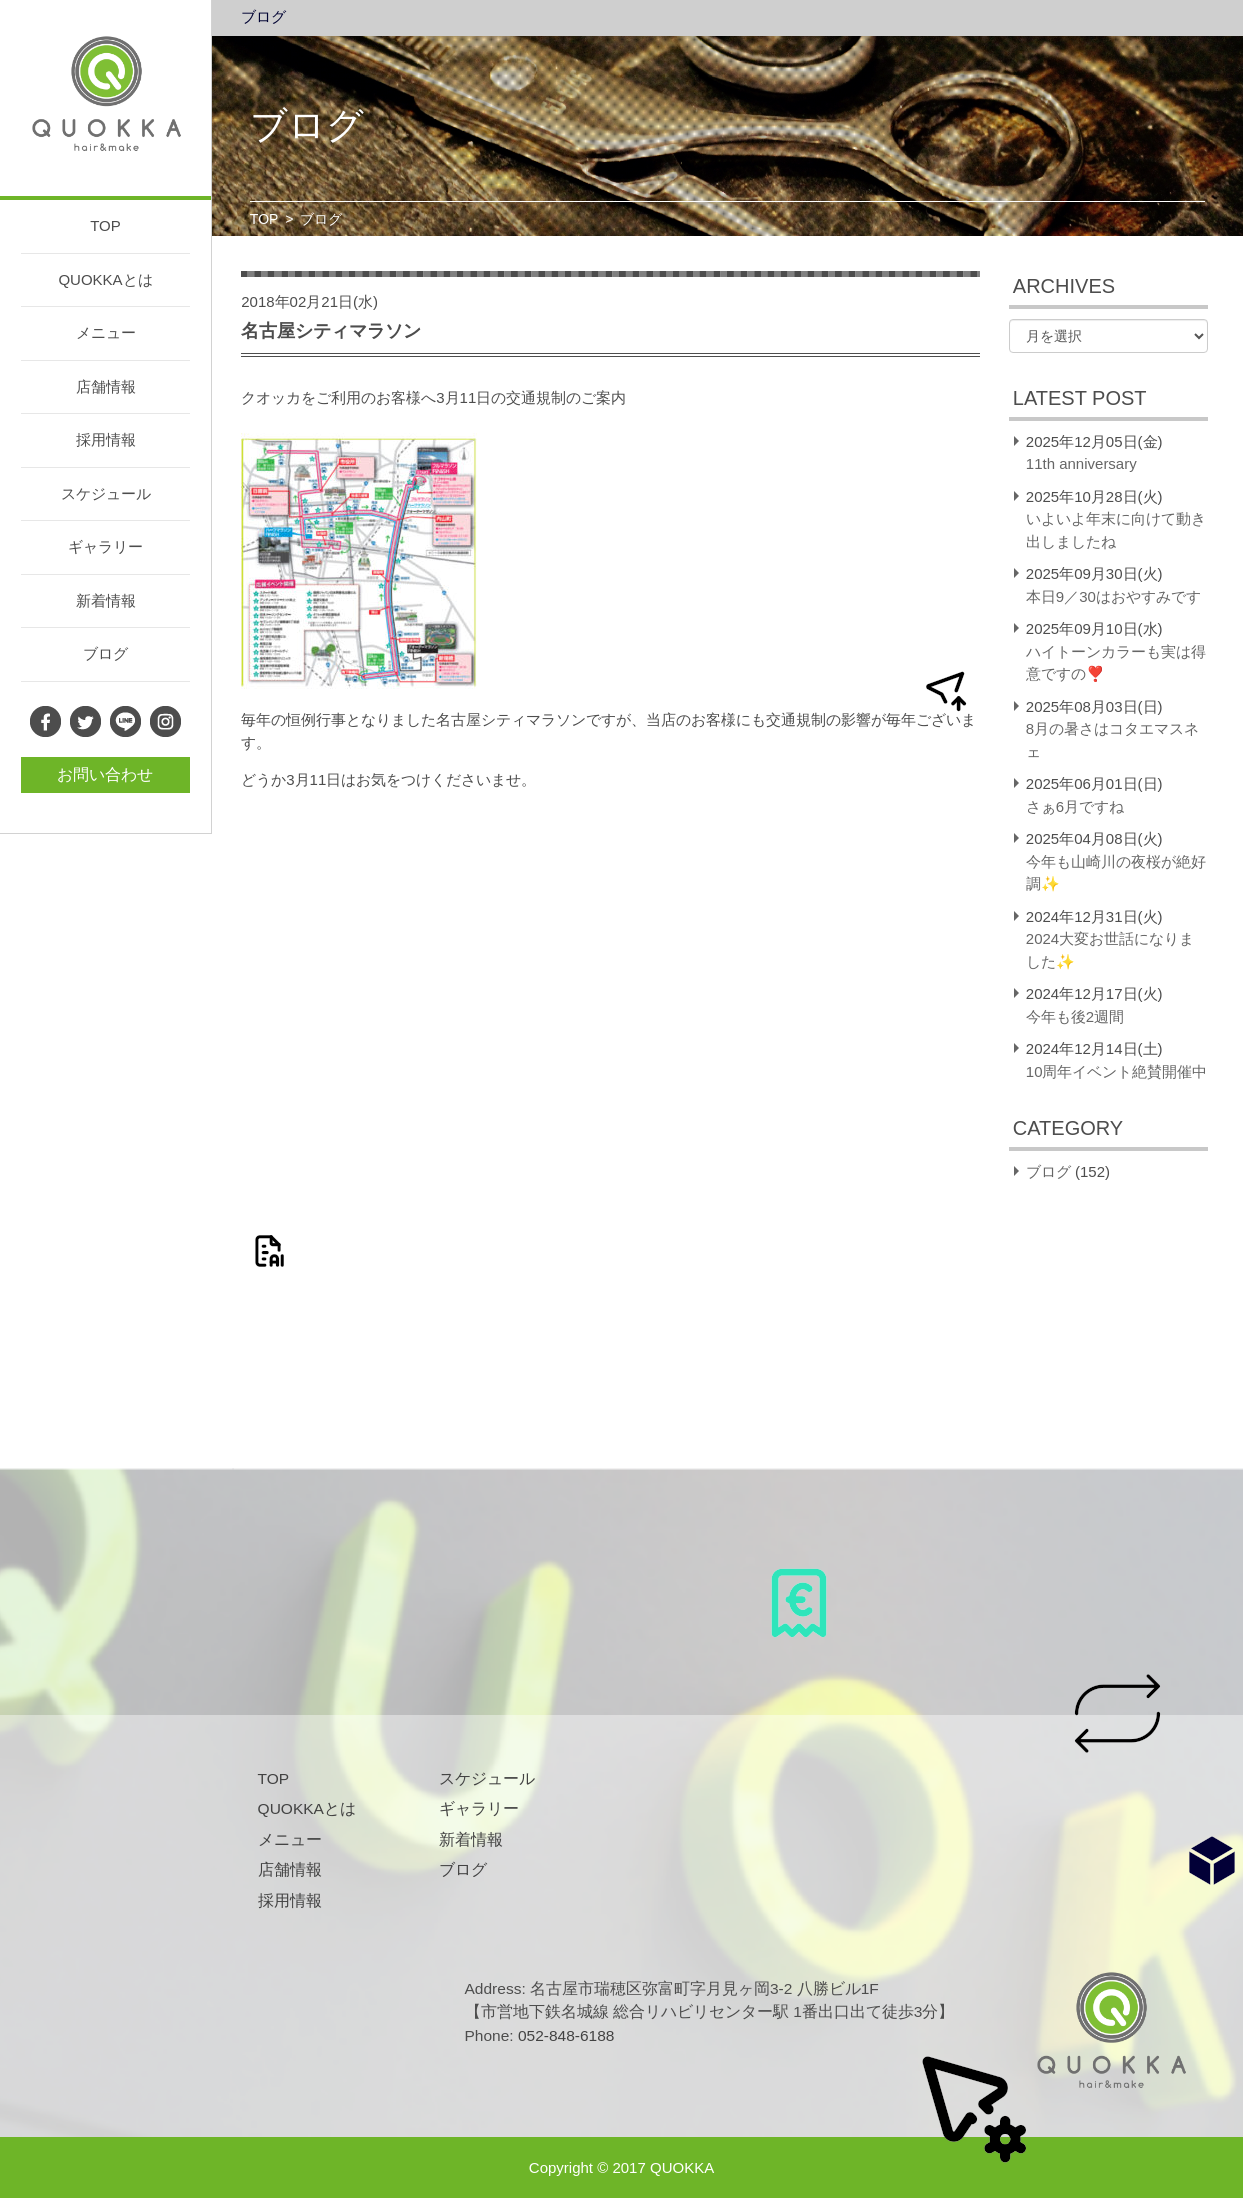 This screenshot has height=2198, width=1243. What do you see at coordinates (268, 1251) in the screenshot?
I see `open AI-generated document` at bounding box center [268, 1251].